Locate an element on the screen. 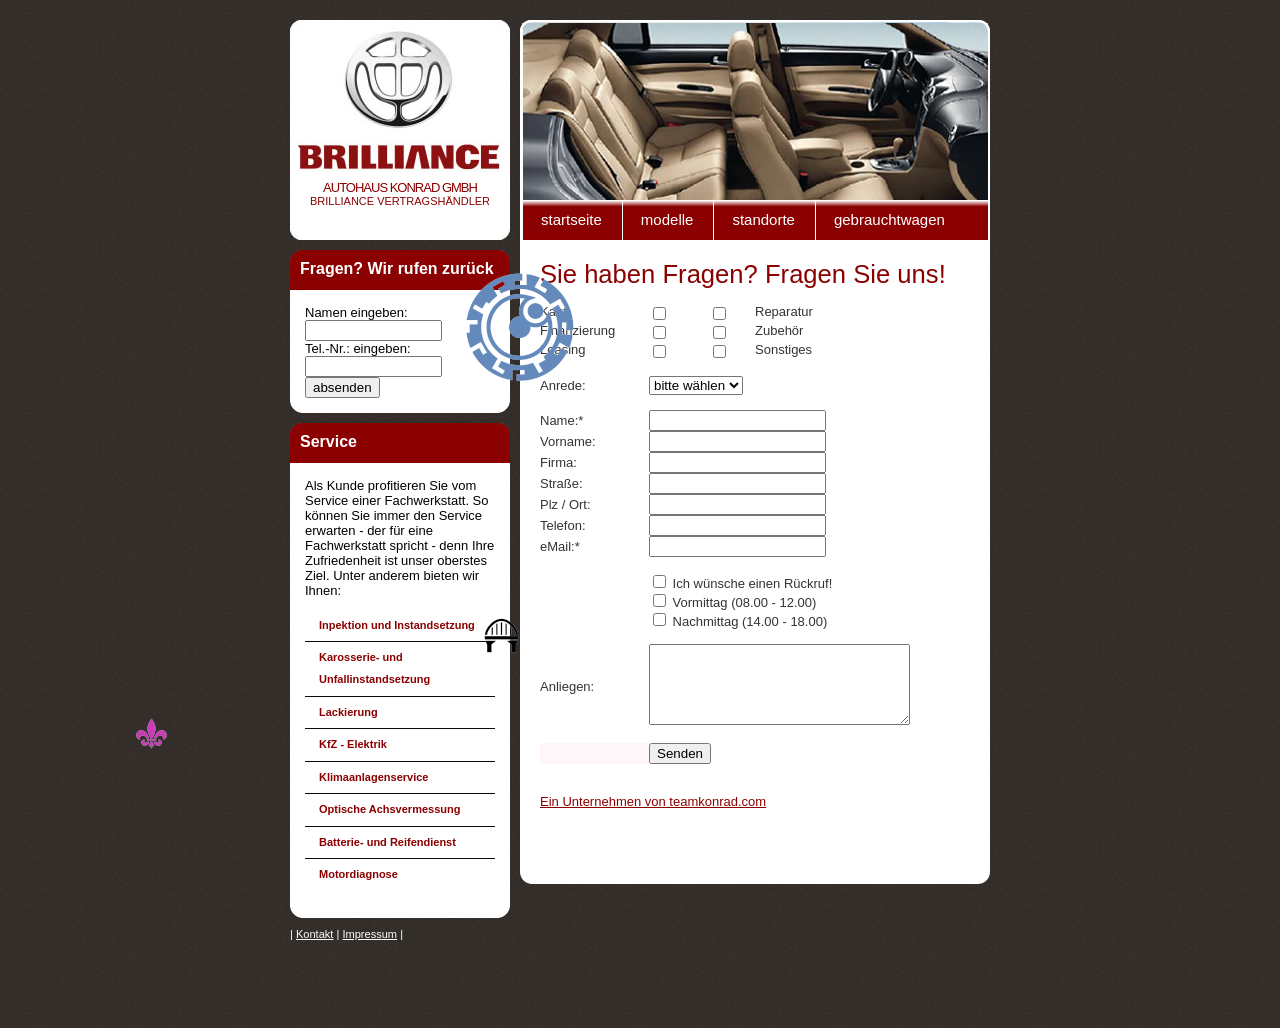 The width and height of the screenshot is (1280, 1028). navigate to bridges or infrastructure on a map is located at coordinates (501, 635).